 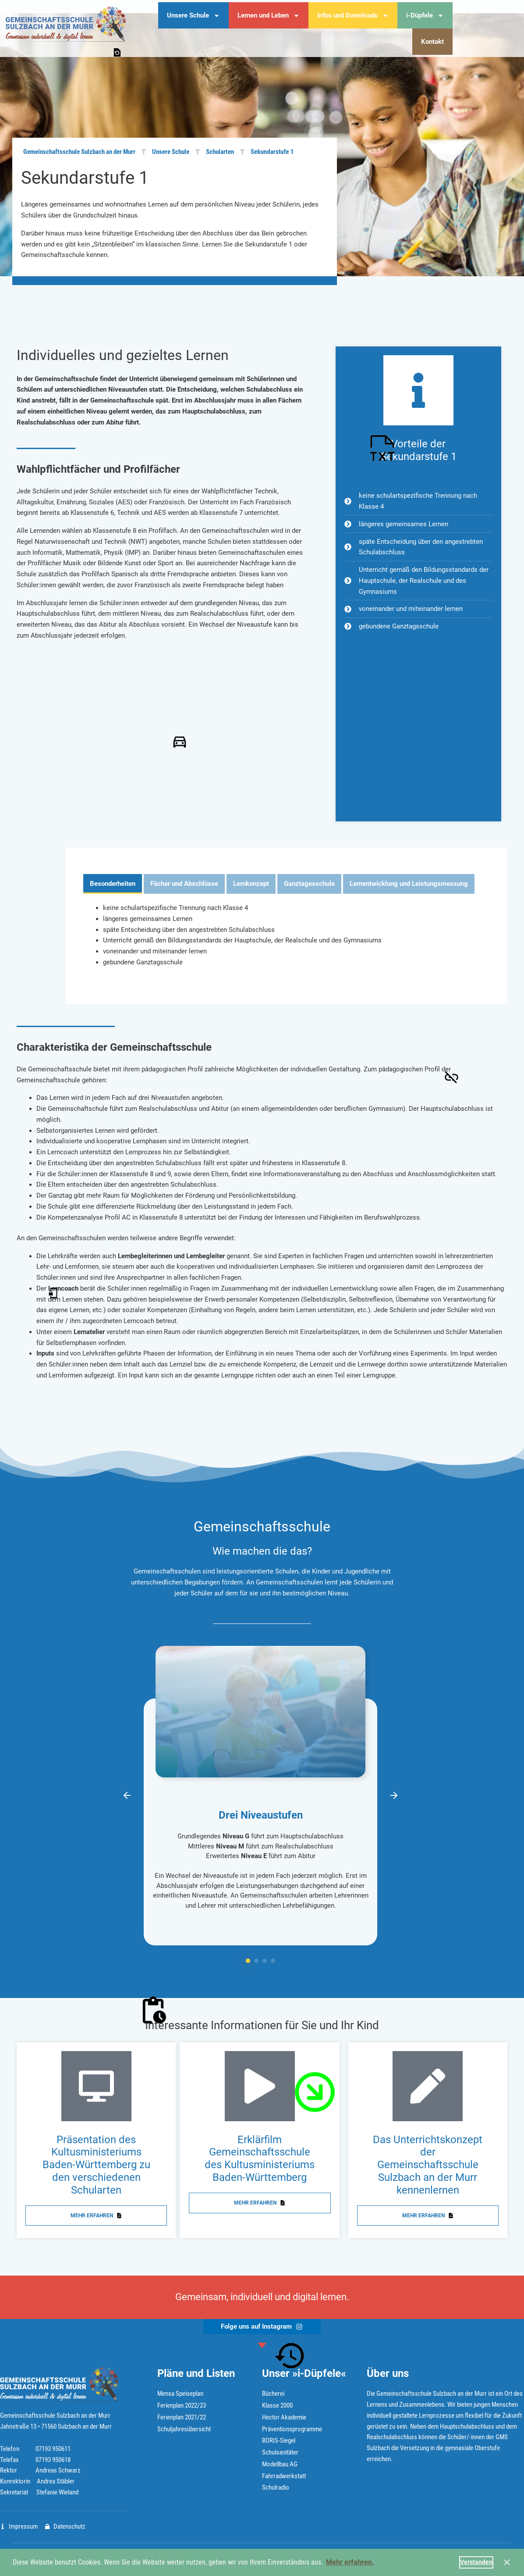 I want to click on view tasks awaiting completion, so click(x=153, y=2010).